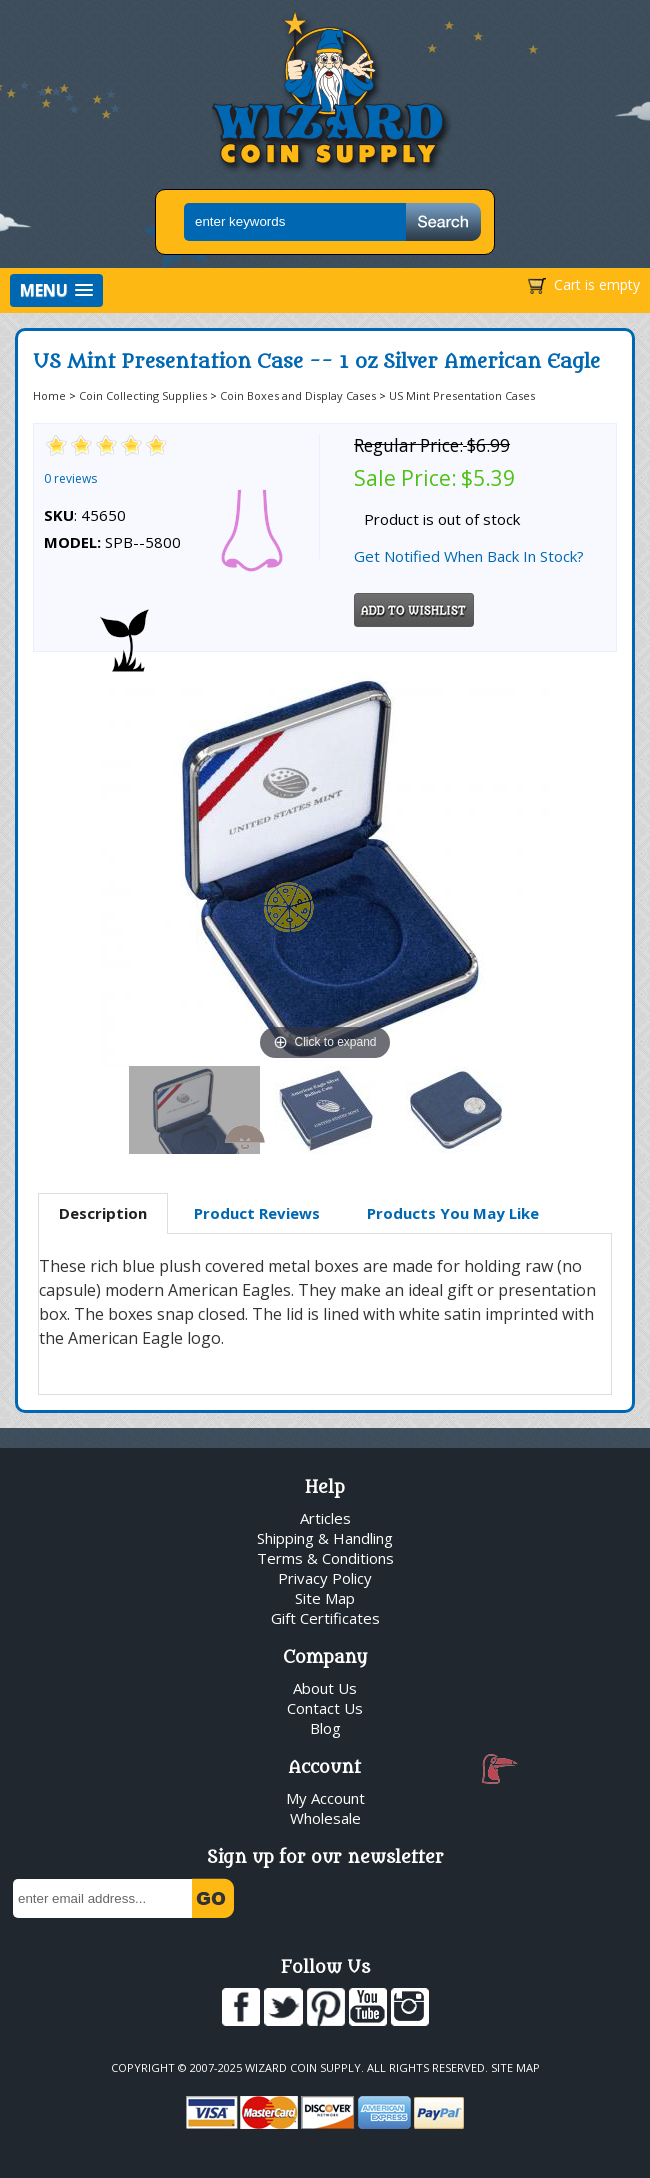 The width and height of the screenshot is (650, 2178). I want to click on decorative toucan icon for a tropical-themed game or app, so click(500, 1769).